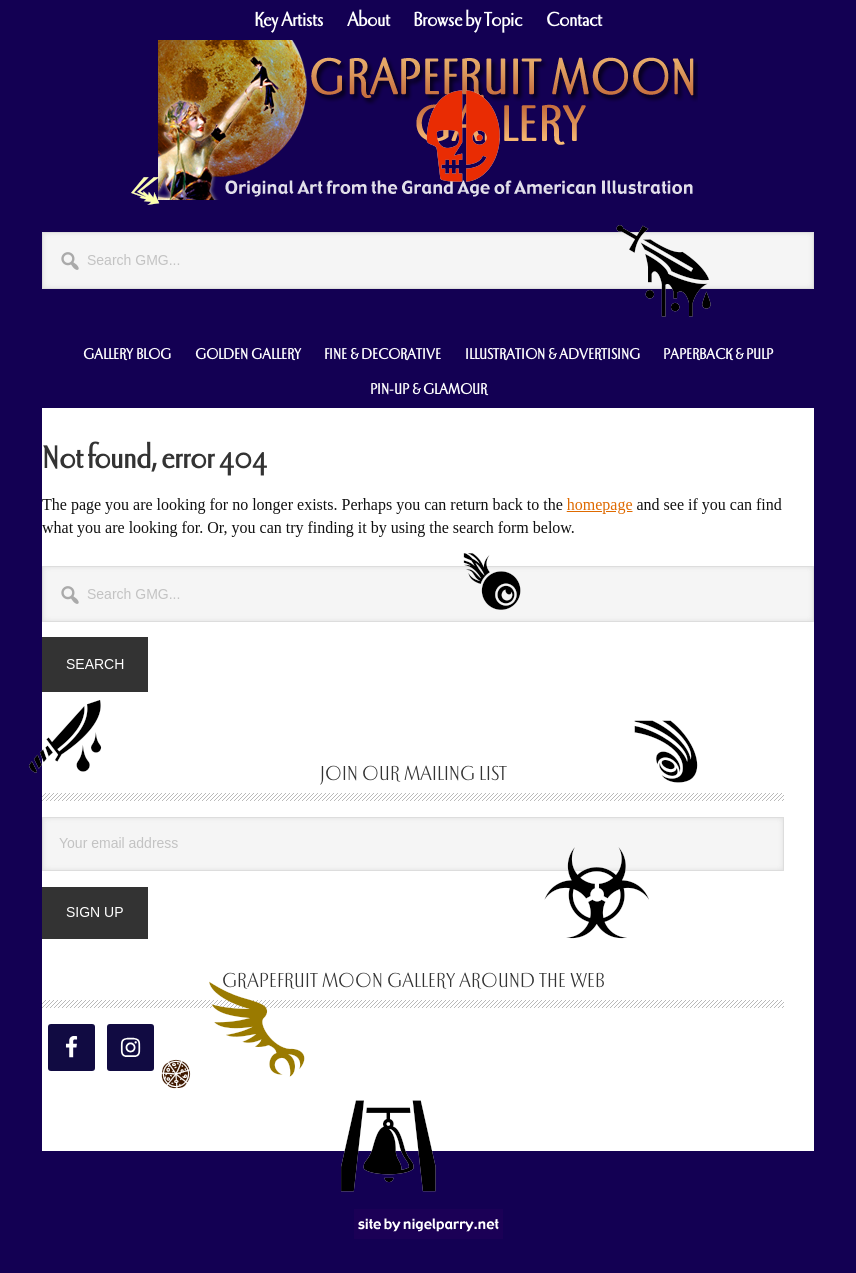  What do you see at coordinates (491, 581) in the screenshot?
I see `indicates a status effect like curse or blindness in a game` at bounding box center [491, 581].